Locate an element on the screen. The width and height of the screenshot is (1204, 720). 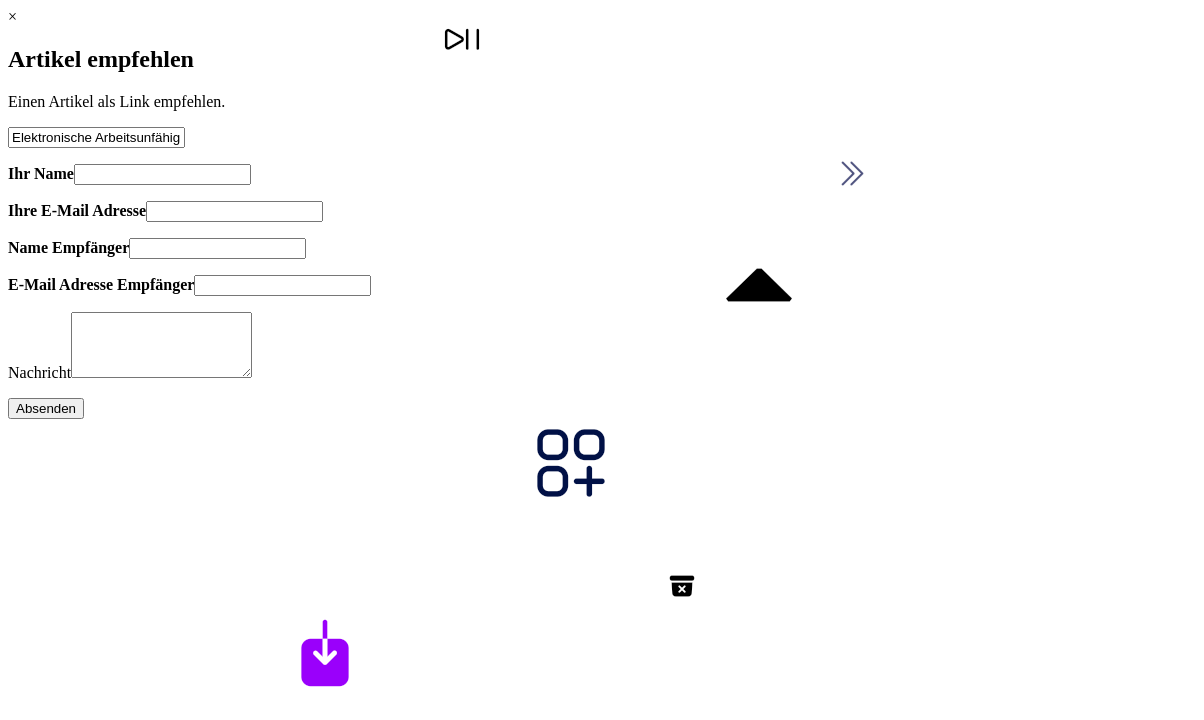
download file to device is located at coordinates (325, 653).